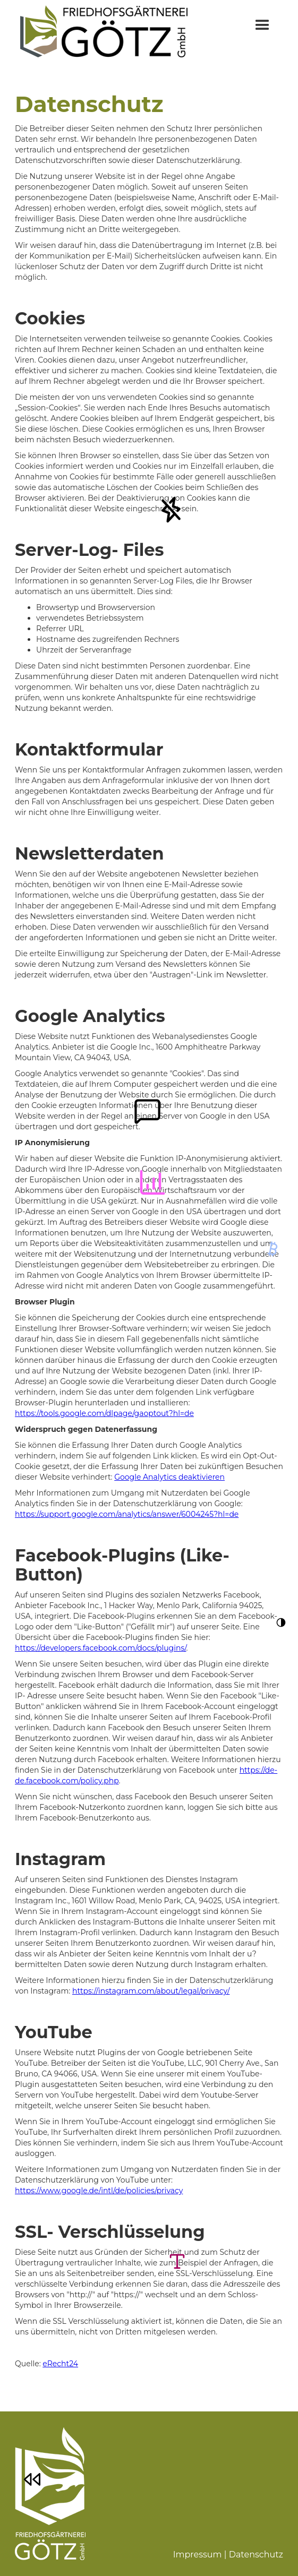  I want to click on skip to previous track, so click(32, 2479).